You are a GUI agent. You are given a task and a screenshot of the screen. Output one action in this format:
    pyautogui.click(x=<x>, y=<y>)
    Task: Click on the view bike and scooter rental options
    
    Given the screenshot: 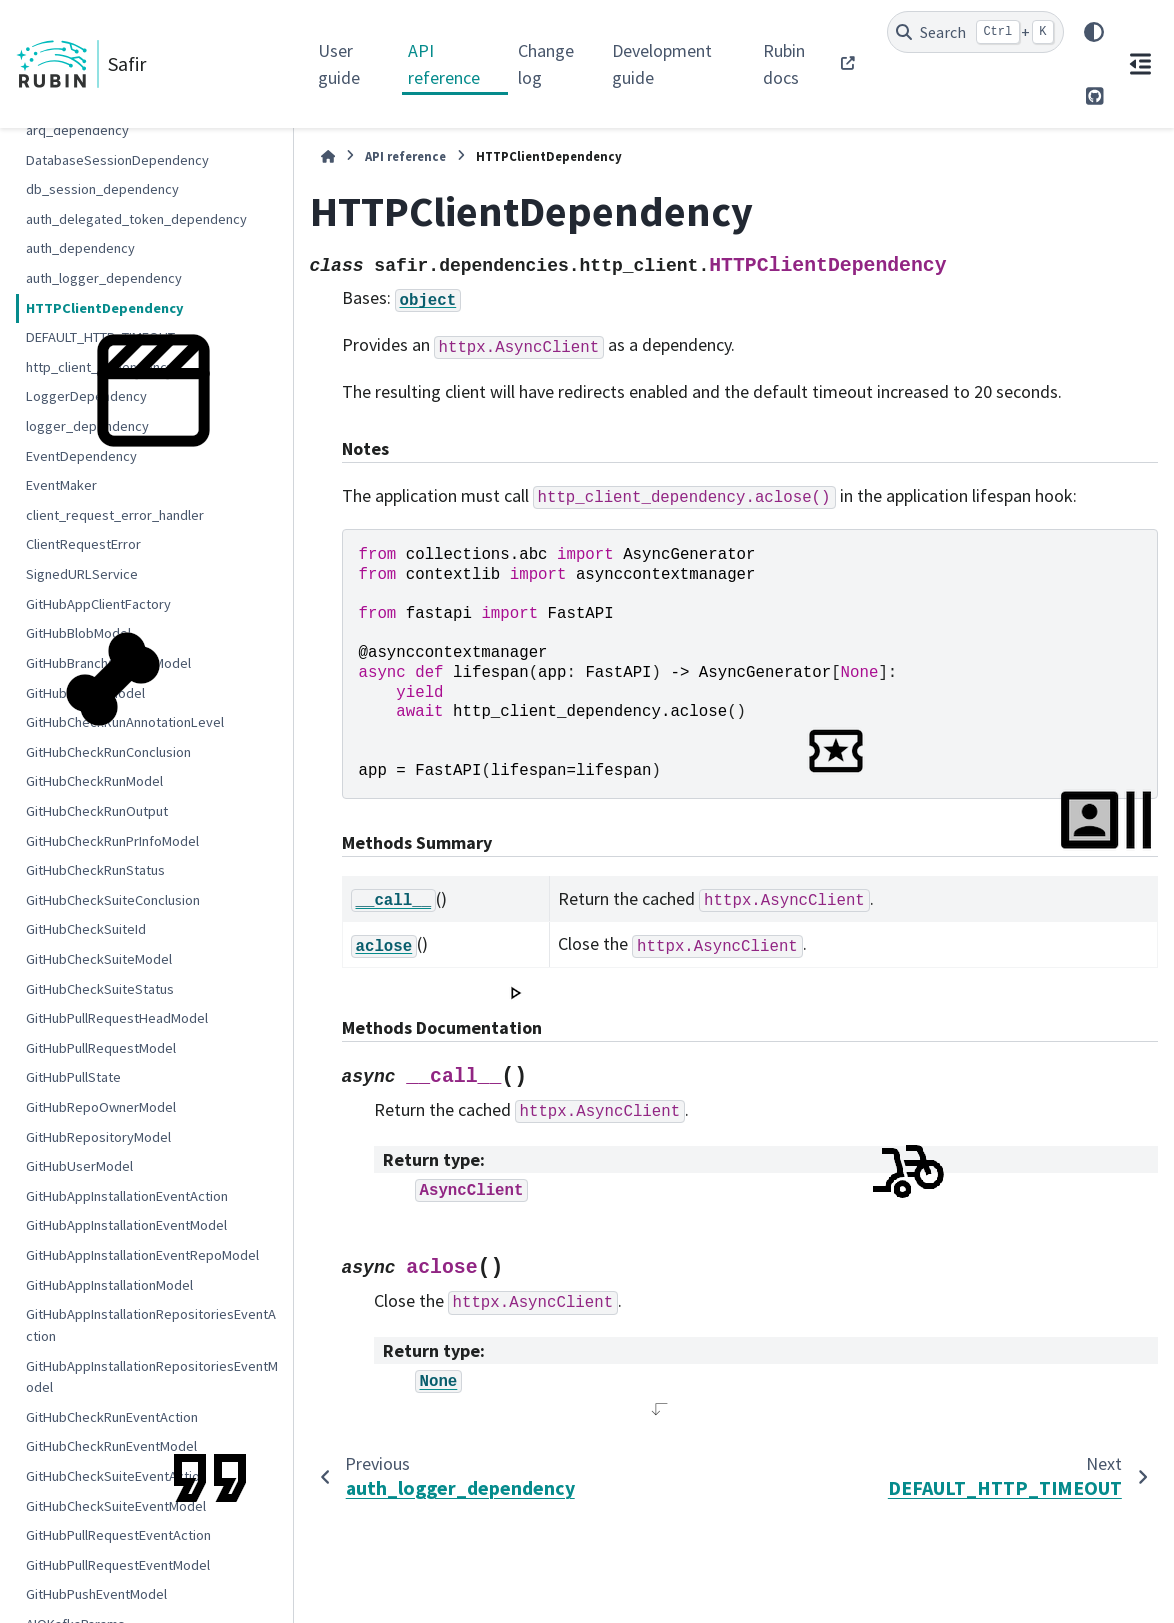 What is the action you would take?
    pyautogui.click(x=908, y=1171)
    